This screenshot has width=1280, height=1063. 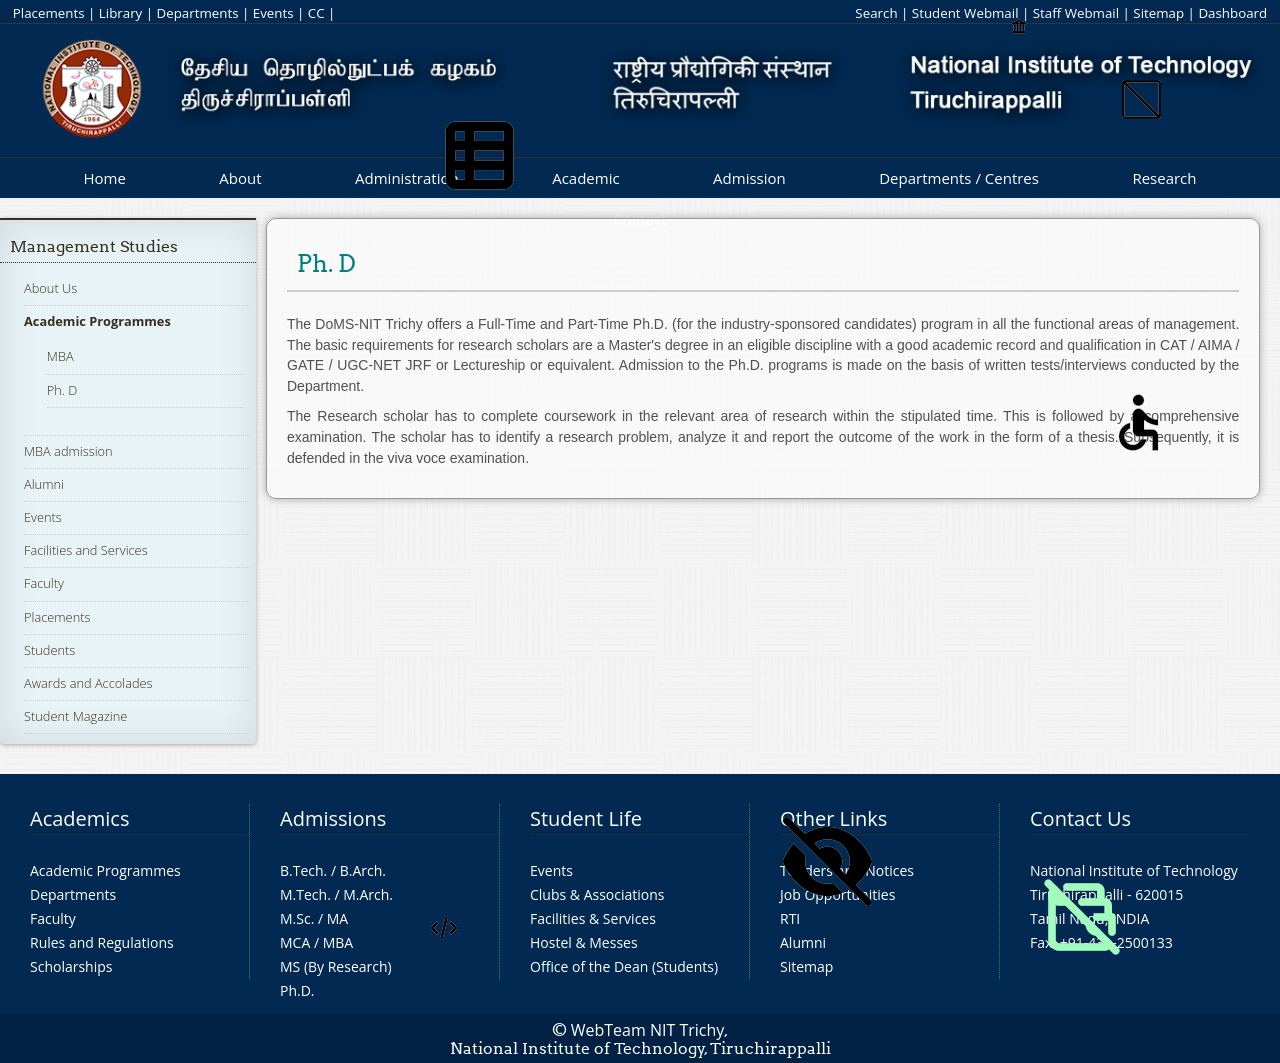 What do you see at coordinates (1138, 422) in the screenshot?
I see `indicates wheelchair accessibility` at bounding box center [1138, 422].